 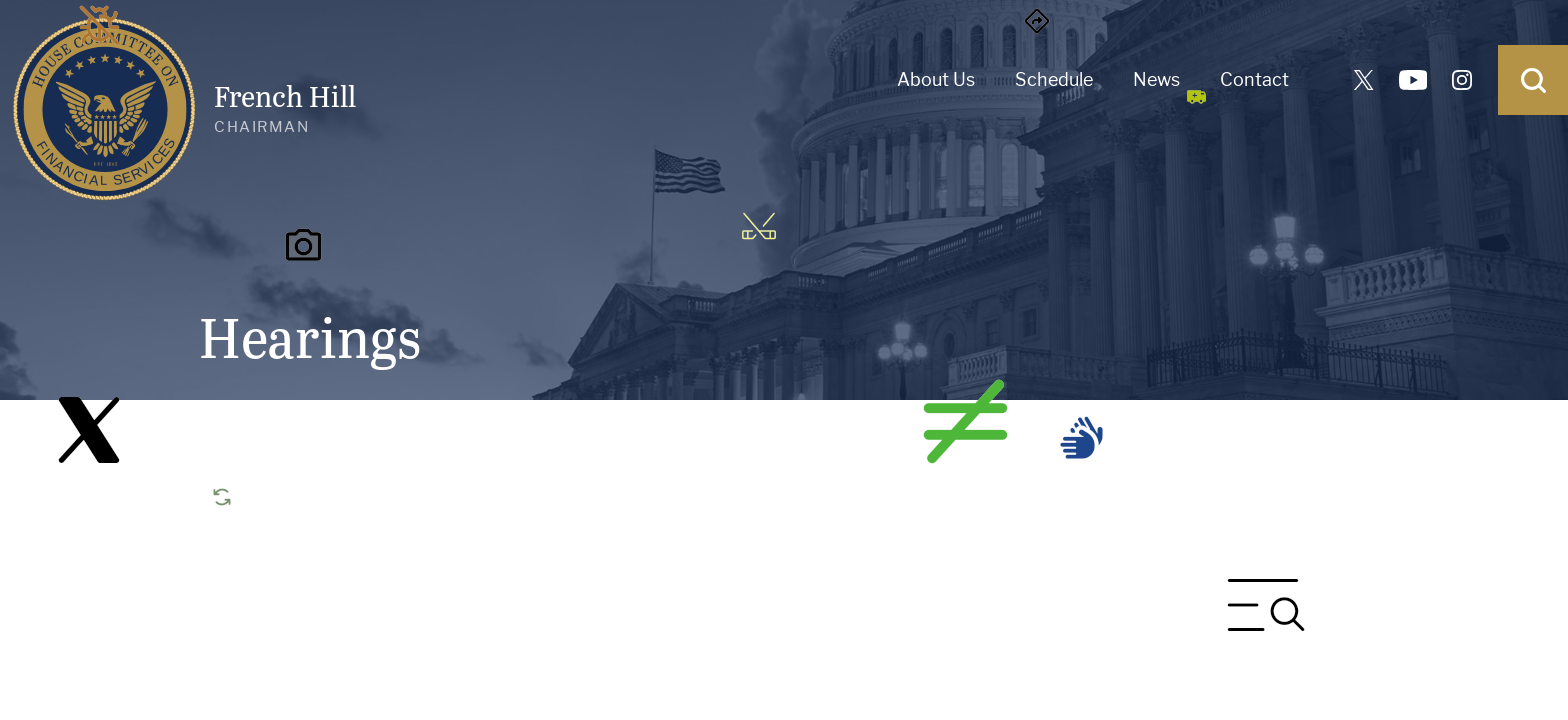 What do you see at coordinates (1196, 96) in the screenshot?
I see `request emergency medical services` at bounding box center [1196, 96].